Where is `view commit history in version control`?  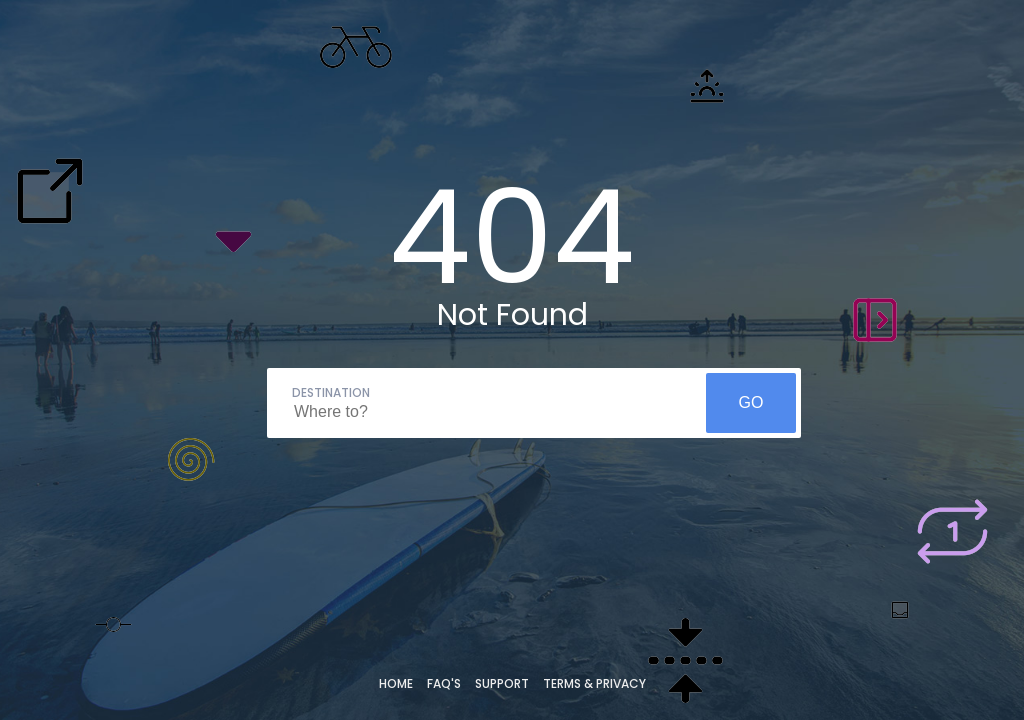
view commit history in version control is located at coordinates (113, 624).